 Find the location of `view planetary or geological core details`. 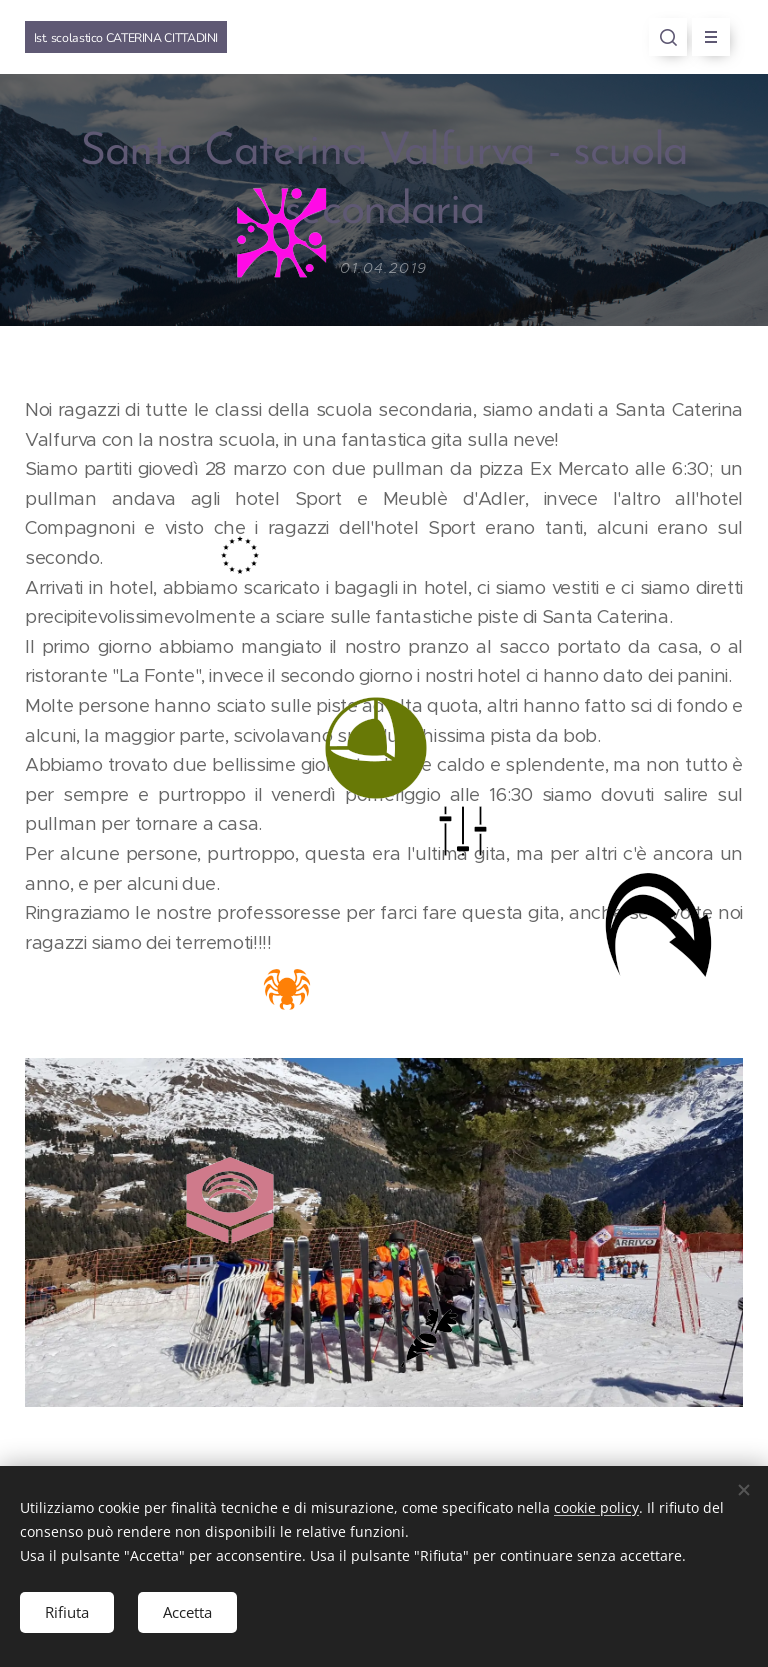

view planetary or geological core details is located at coordinates (376, 748).